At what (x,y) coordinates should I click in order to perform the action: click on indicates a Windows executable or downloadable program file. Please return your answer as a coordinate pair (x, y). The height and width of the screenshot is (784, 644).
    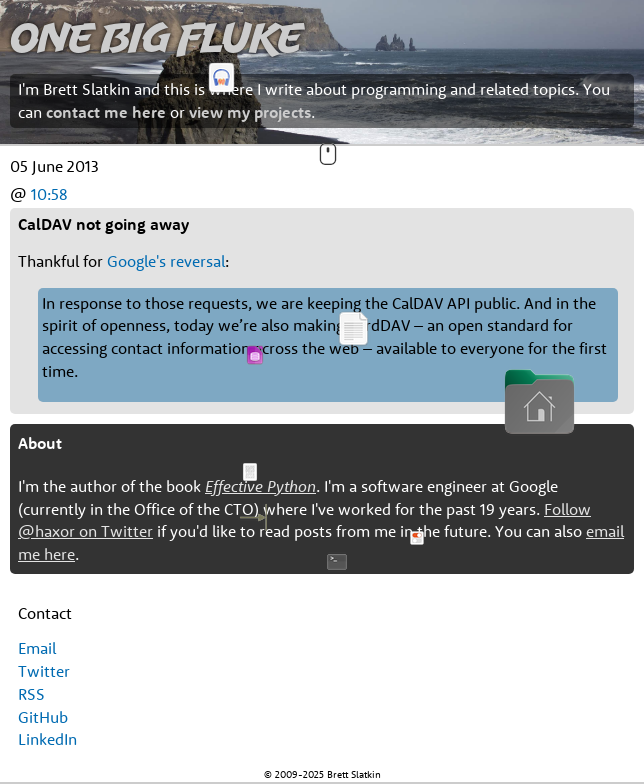
    Looking at the image, I should click on (250, 472).